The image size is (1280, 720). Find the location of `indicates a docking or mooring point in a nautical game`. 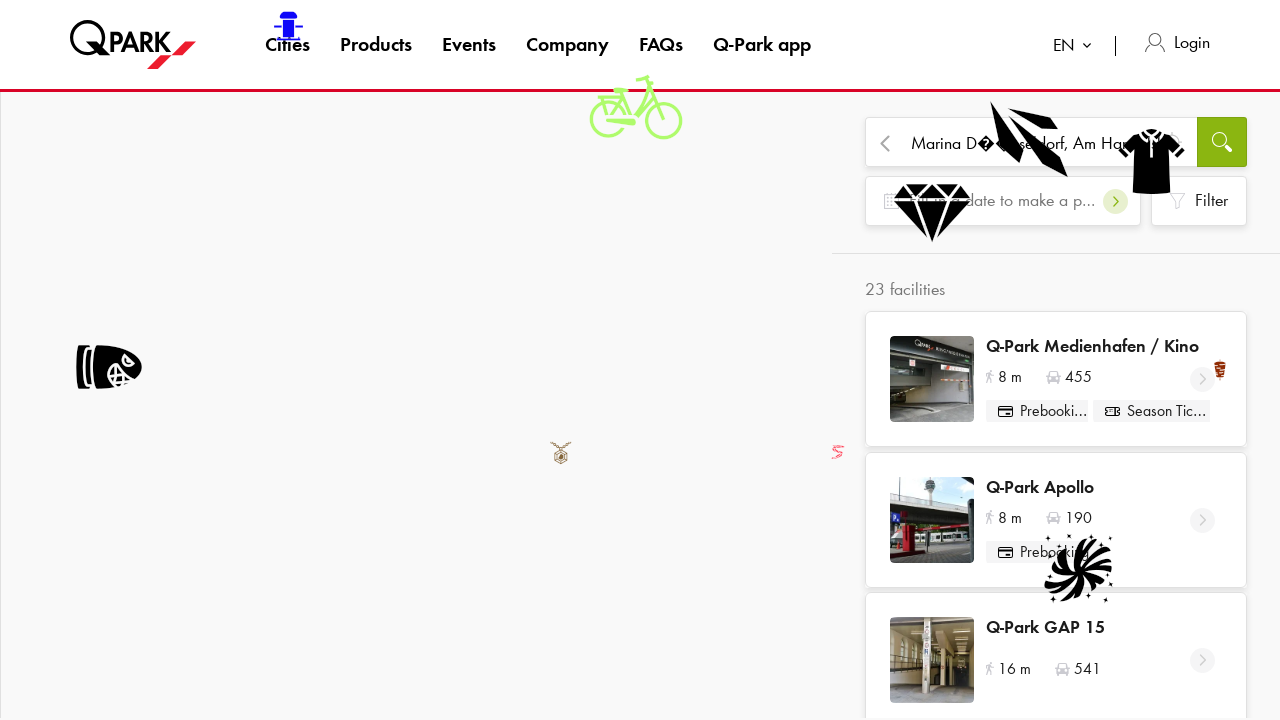

indicates a docking or mooring point in a nautical game is located at coordinates (288, 25).